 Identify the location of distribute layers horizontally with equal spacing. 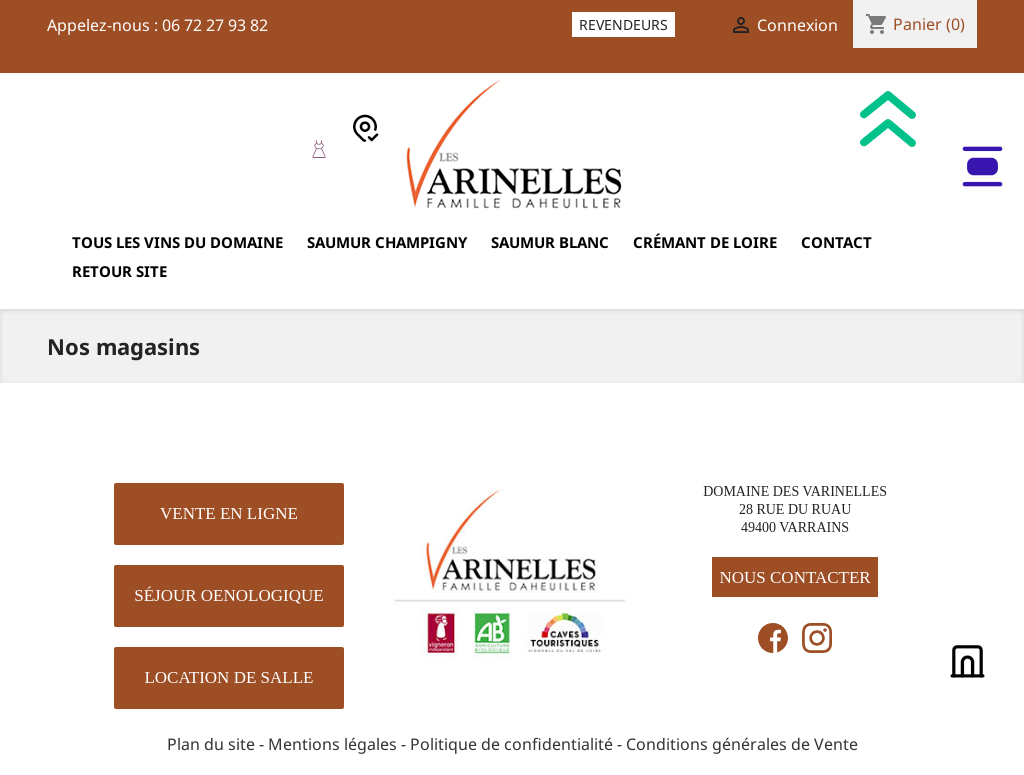
(982, 166).